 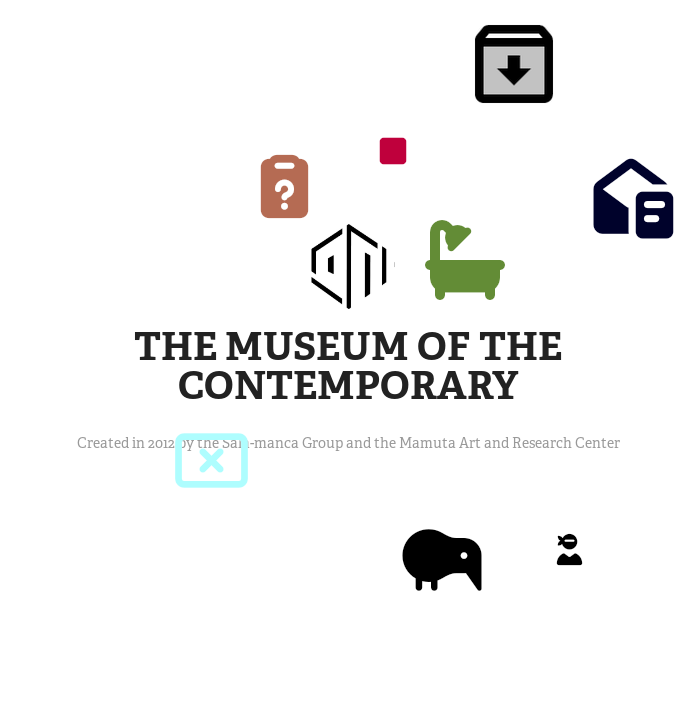 I want to click on kiwi bird icon representing New Zealand-related content, so click(x=442, y=560).